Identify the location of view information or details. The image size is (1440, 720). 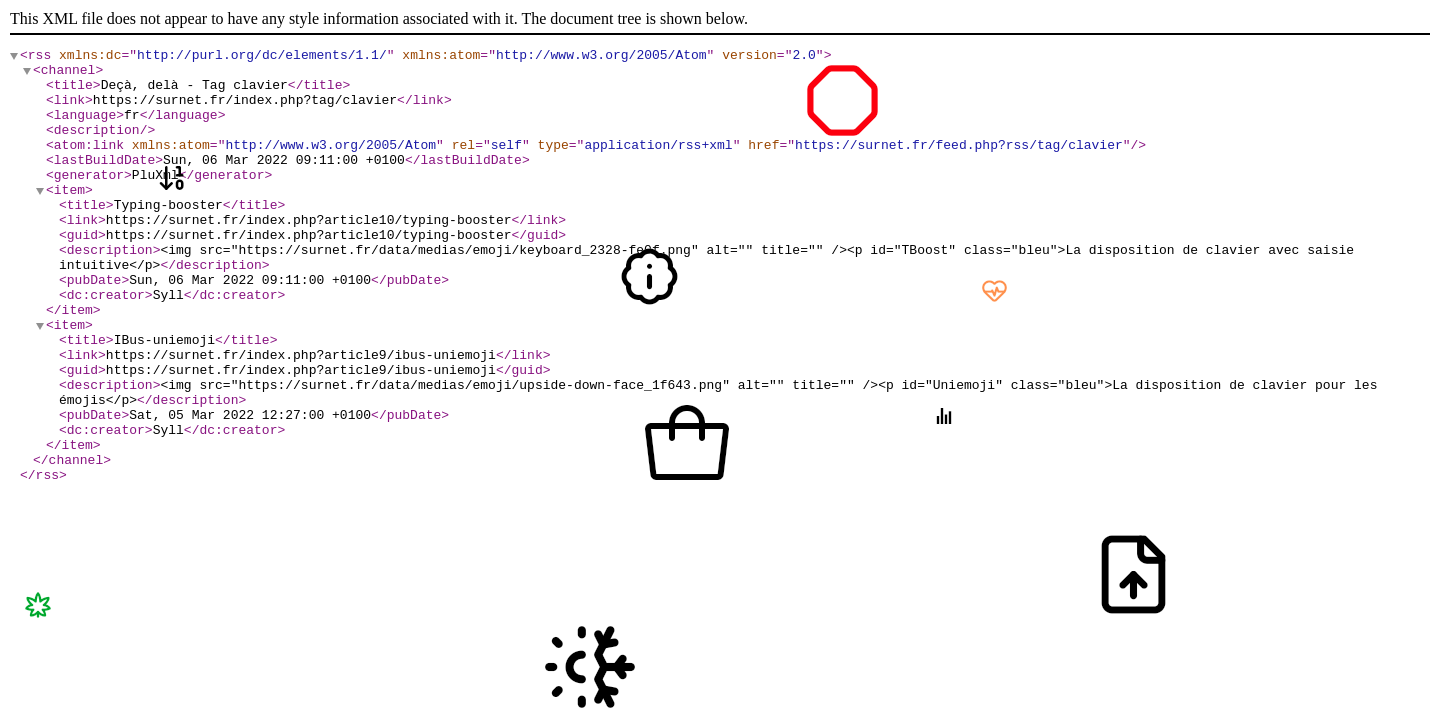
(649, 276).